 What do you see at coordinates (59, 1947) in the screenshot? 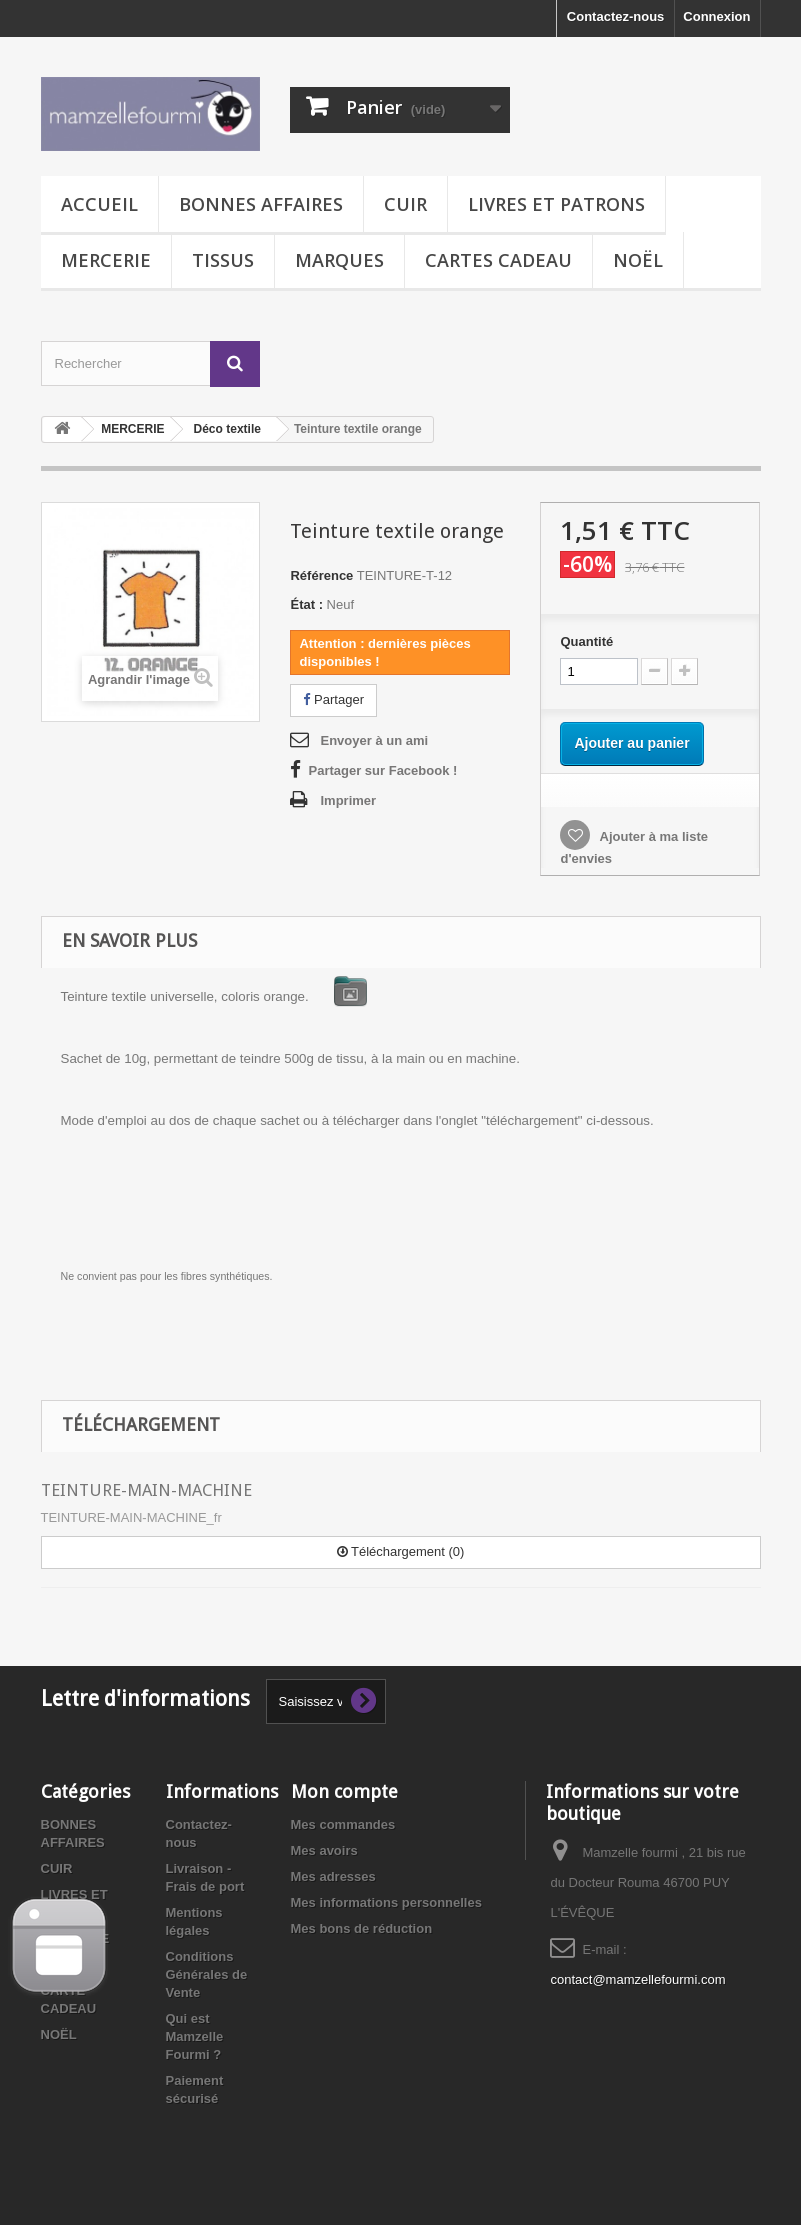
I see `duplicate the current window` at bounding box center [59, 1947].